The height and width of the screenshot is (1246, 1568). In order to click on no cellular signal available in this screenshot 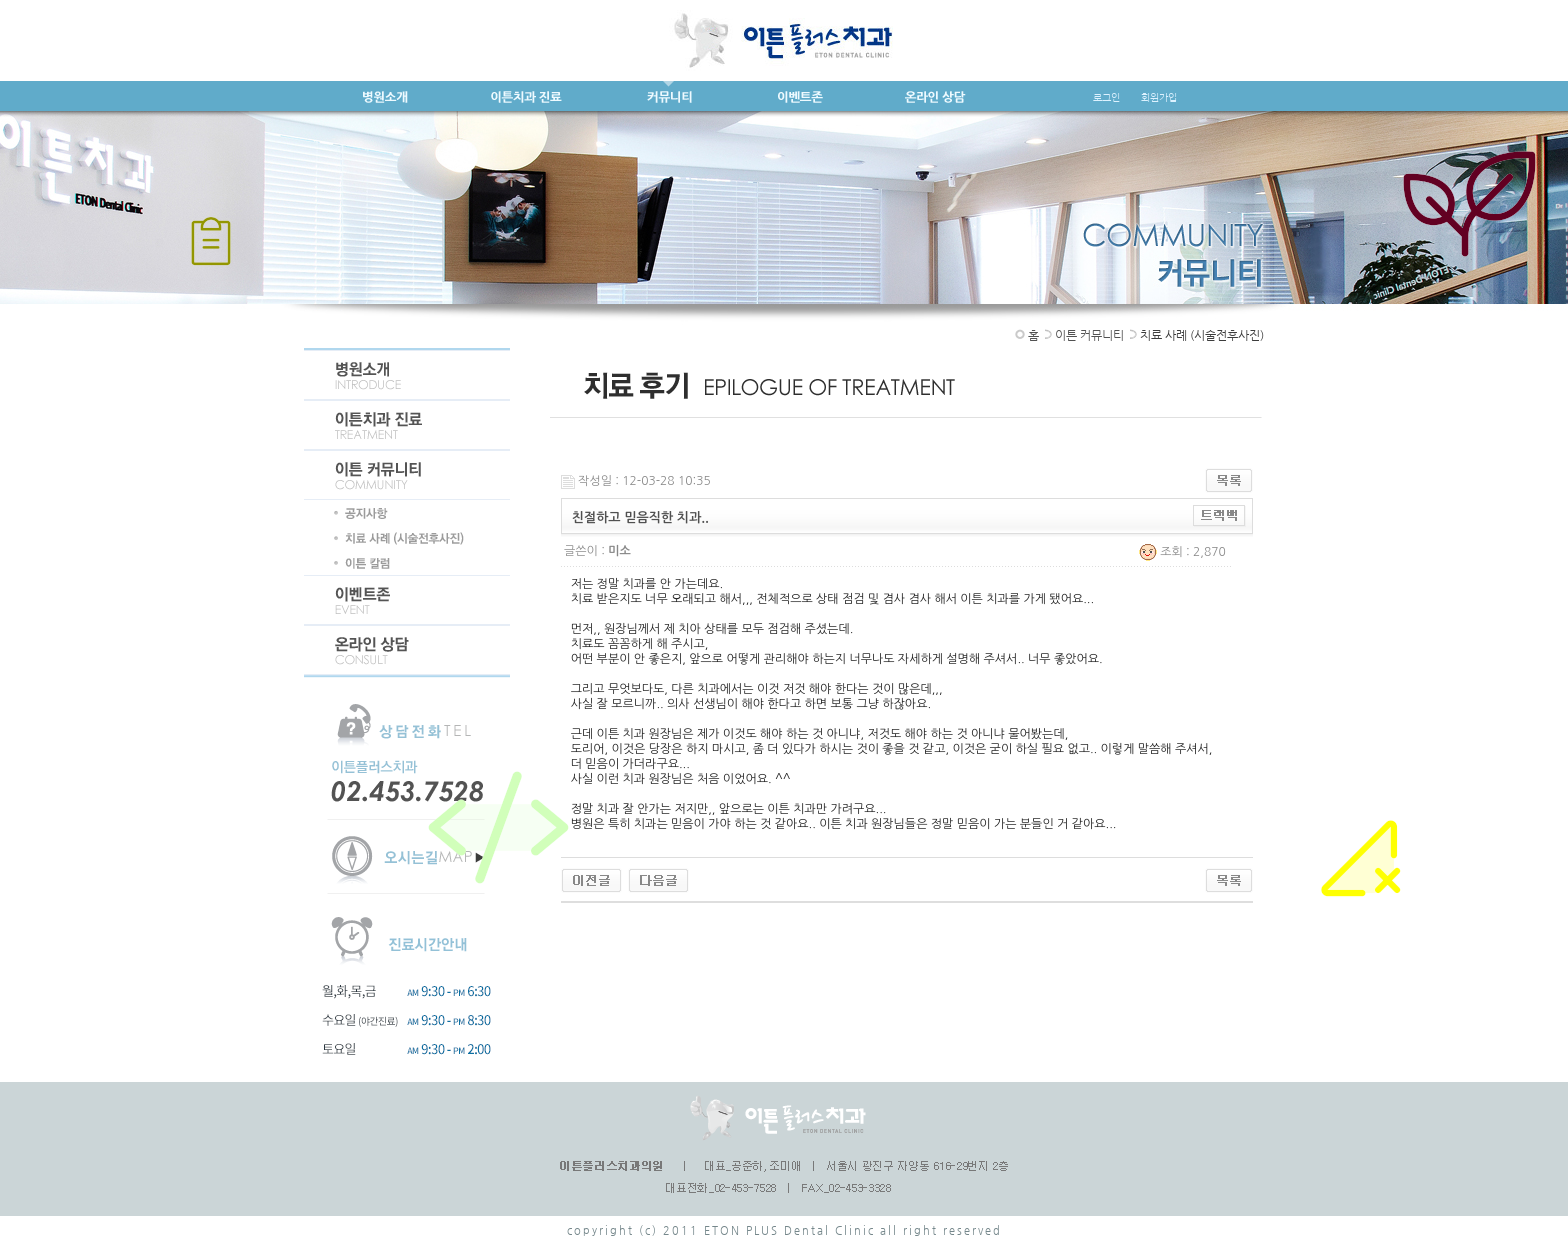, I will do `click(1365, 861)`.